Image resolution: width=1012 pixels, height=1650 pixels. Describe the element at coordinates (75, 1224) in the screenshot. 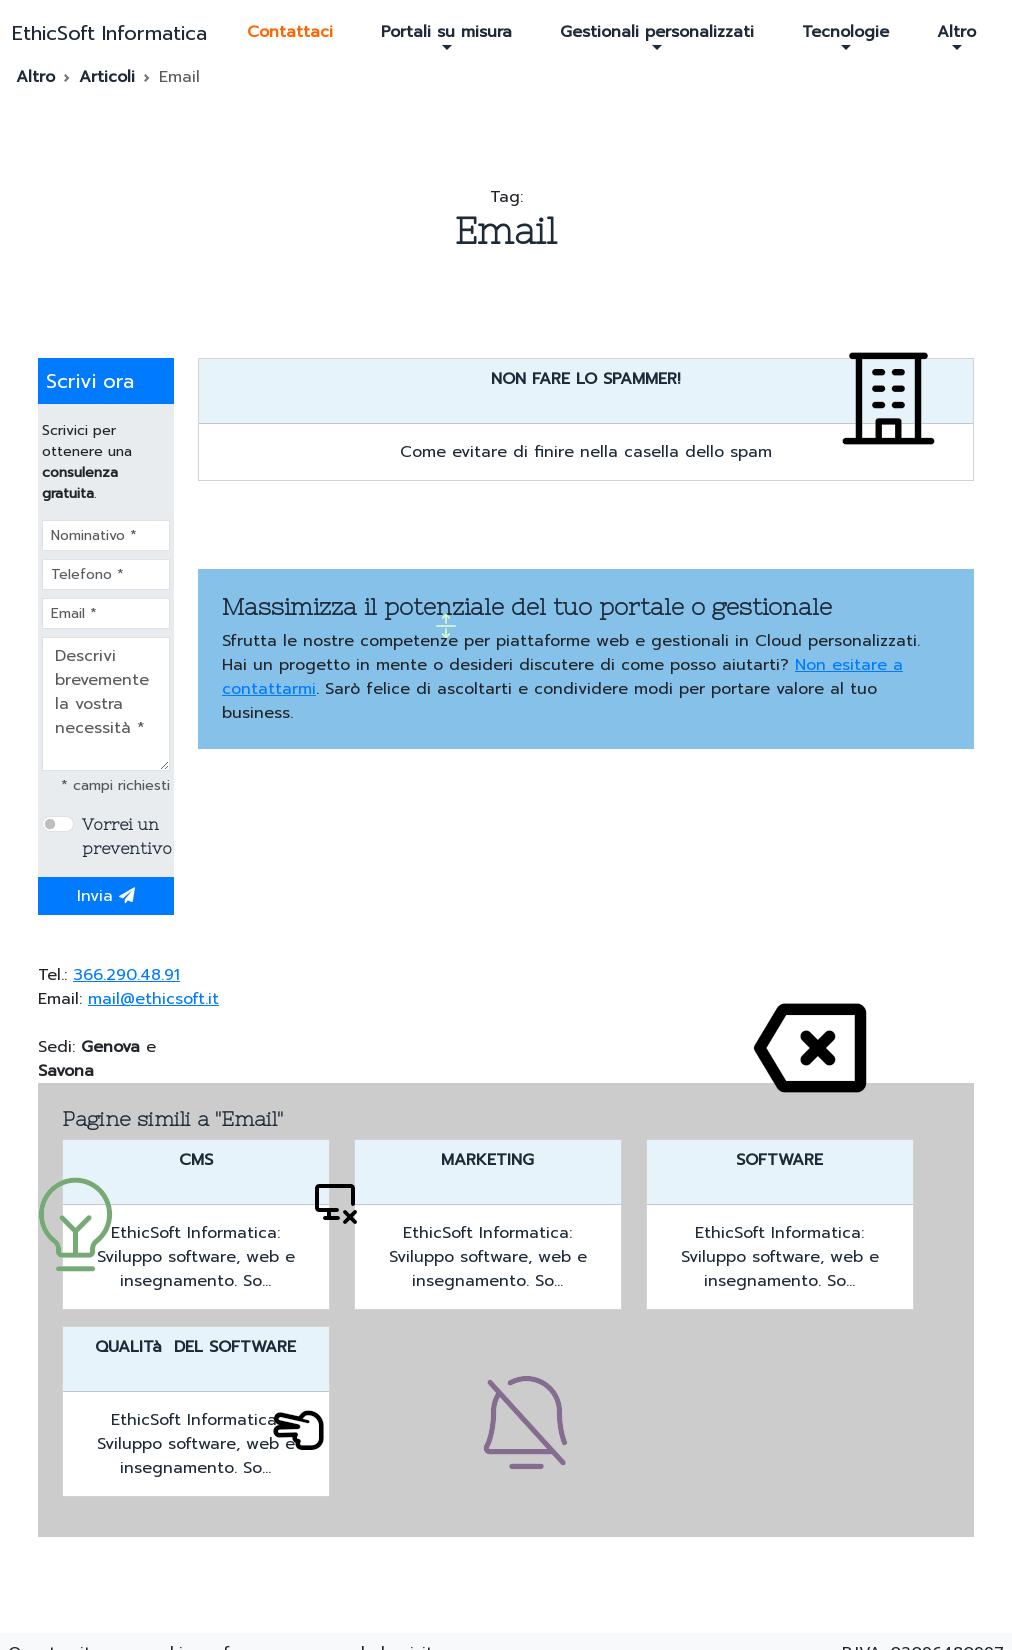

I see `toggle idea or suggestion feature` at that location.